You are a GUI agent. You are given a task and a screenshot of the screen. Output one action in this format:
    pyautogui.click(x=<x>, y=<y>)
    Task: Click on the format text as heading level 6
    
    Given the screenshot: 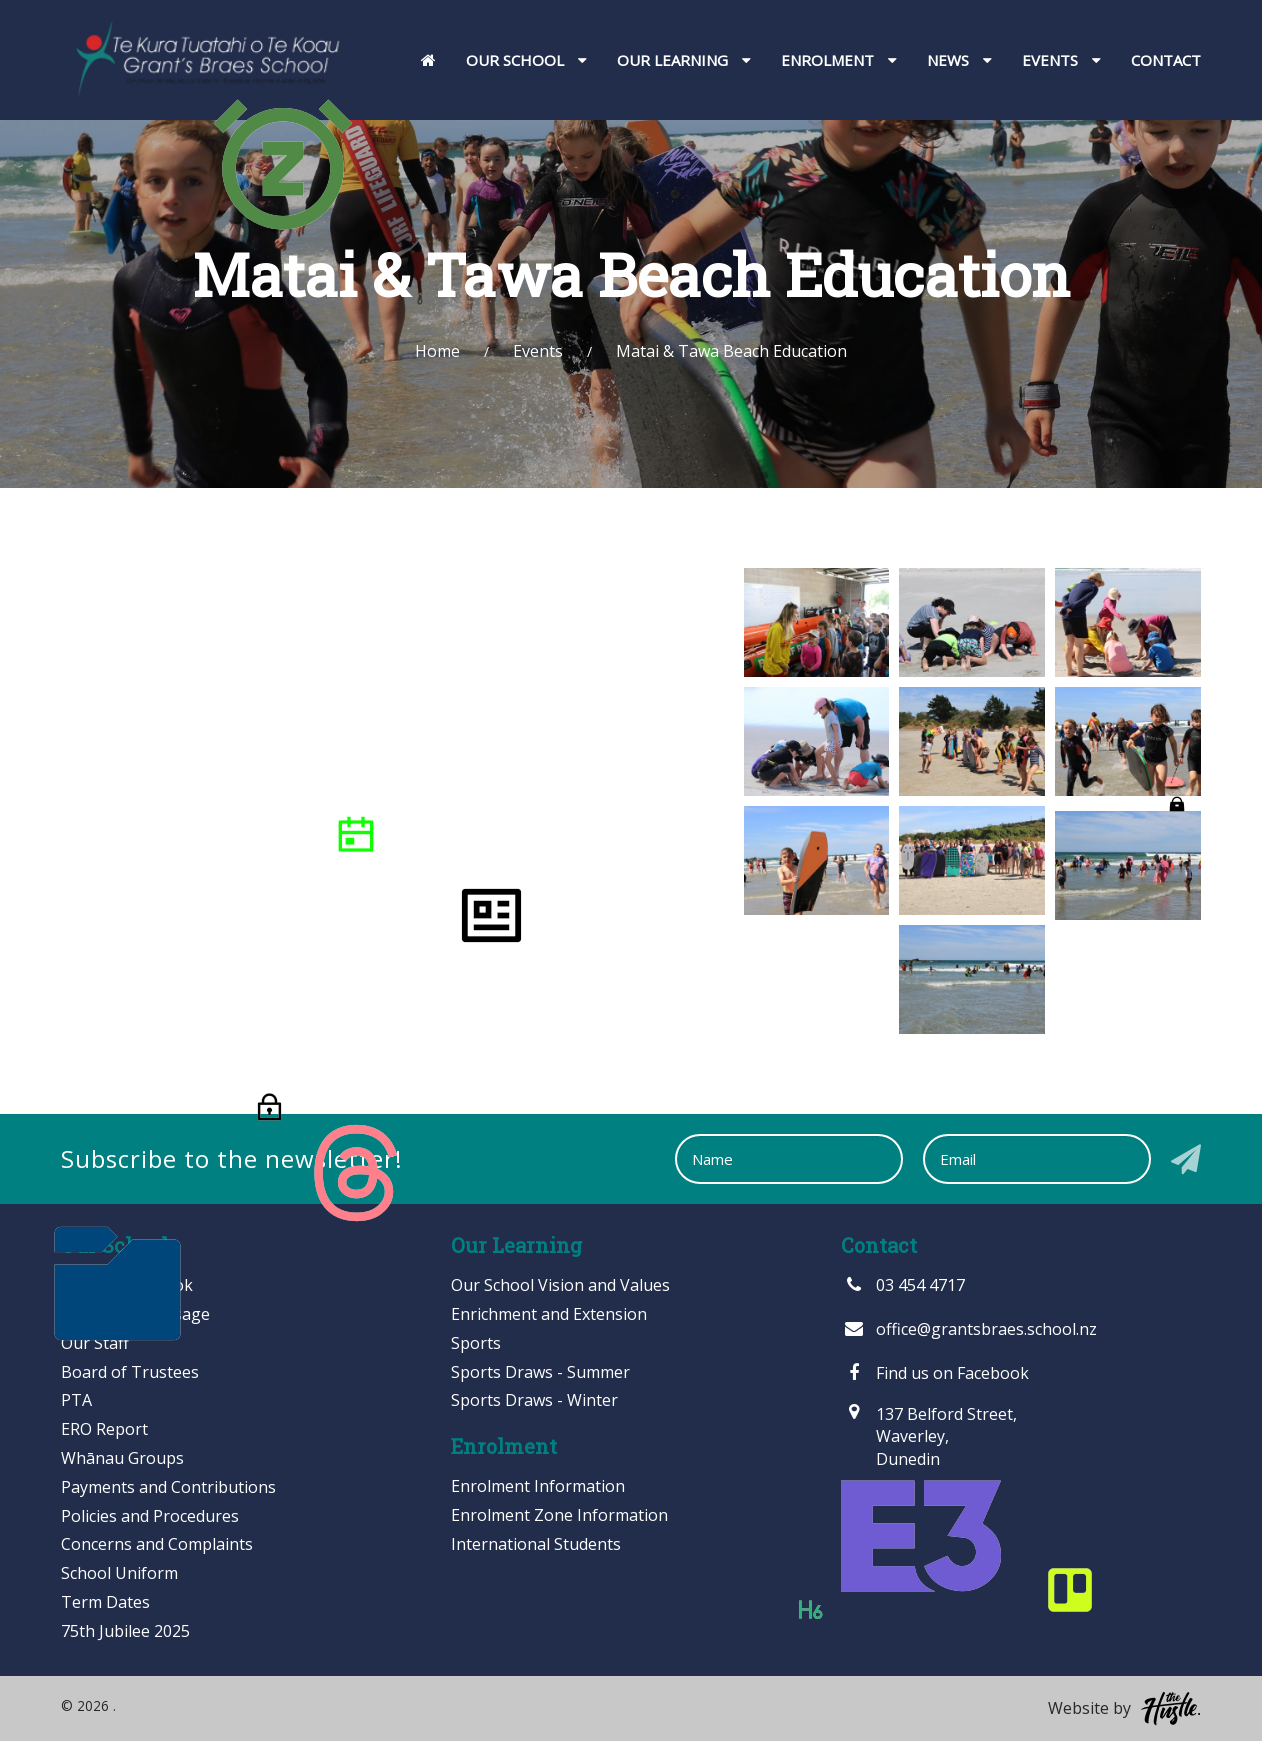 What is the action you would take?
    pyautogui.click(x=810, y=1609)
    